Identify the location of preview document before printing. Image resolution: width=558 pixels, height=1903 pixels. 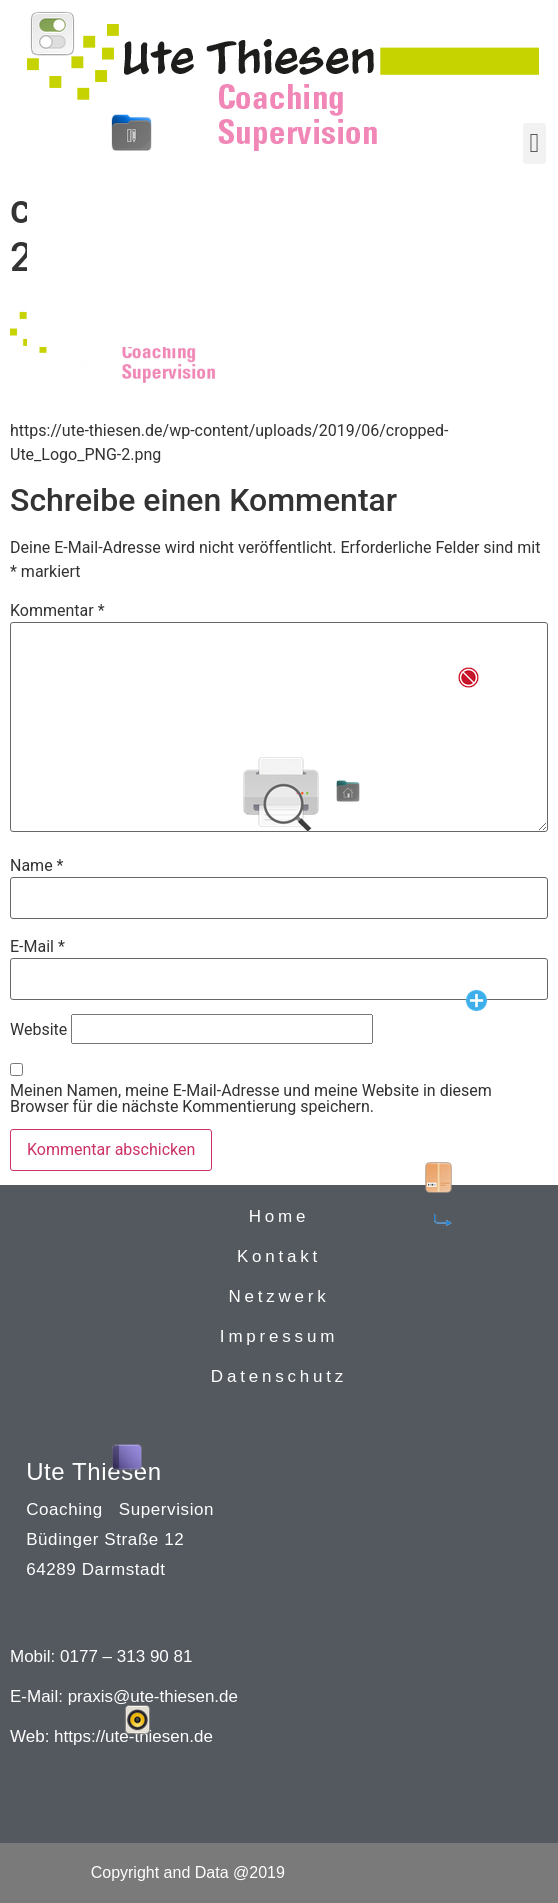
(281, 792).